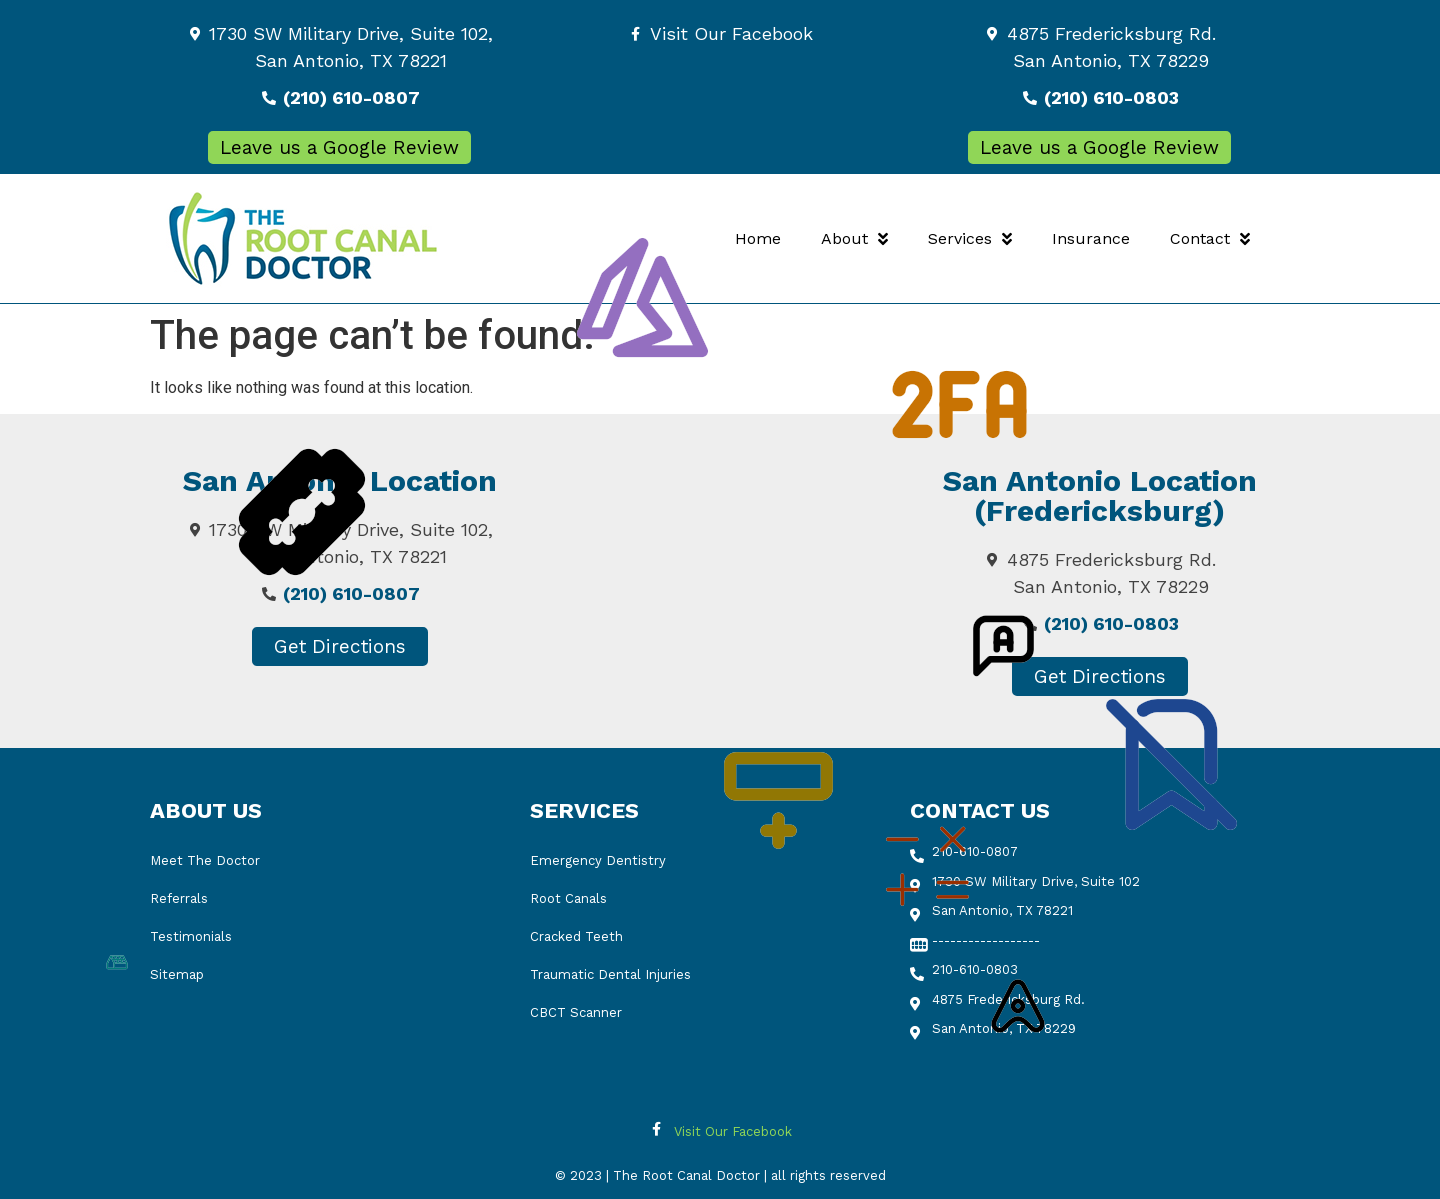 Image resolution: width=1440 pixels, height=1199 pixels. I want to click on translate message or conversation, so click(1003, 642).